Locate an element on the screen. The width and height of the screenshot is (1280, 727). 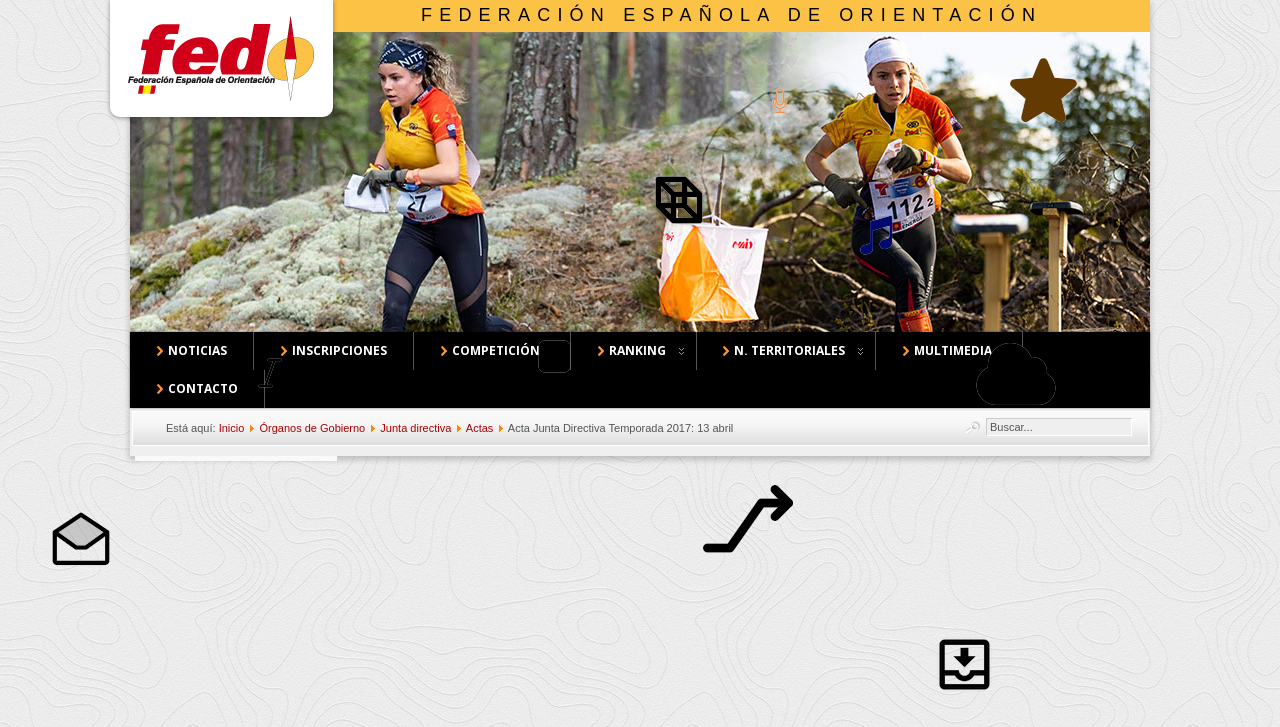
view open or read mail is located at coordinates (81, 541).